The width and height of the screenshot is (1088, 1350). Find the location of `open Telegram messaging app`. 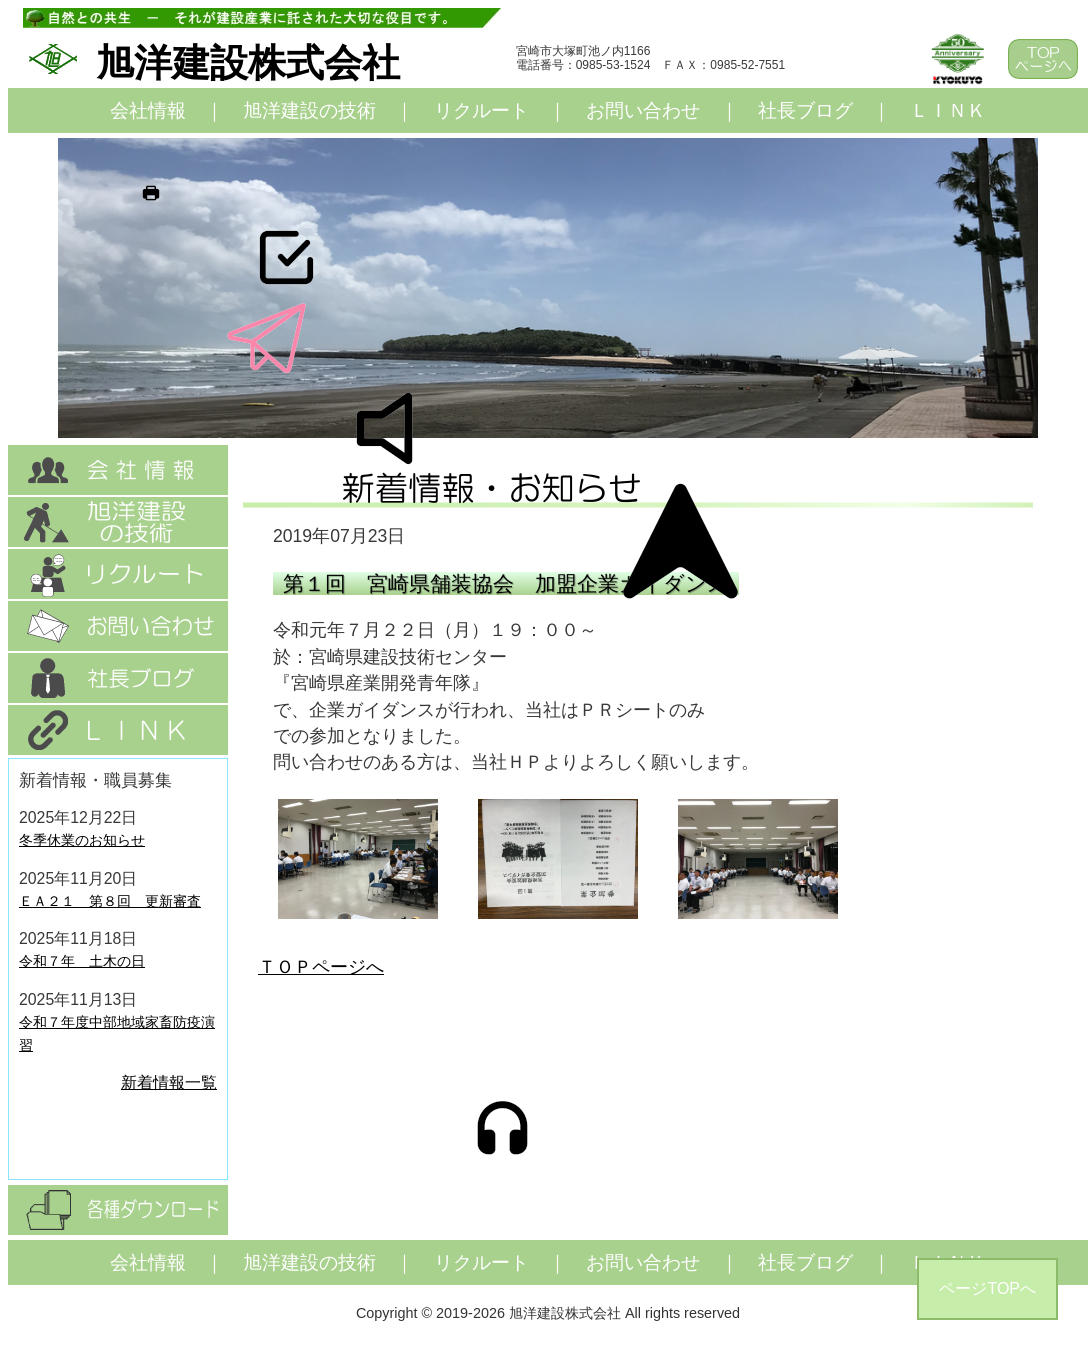

open Telegram messaging app is located at coordinates (269, 339).